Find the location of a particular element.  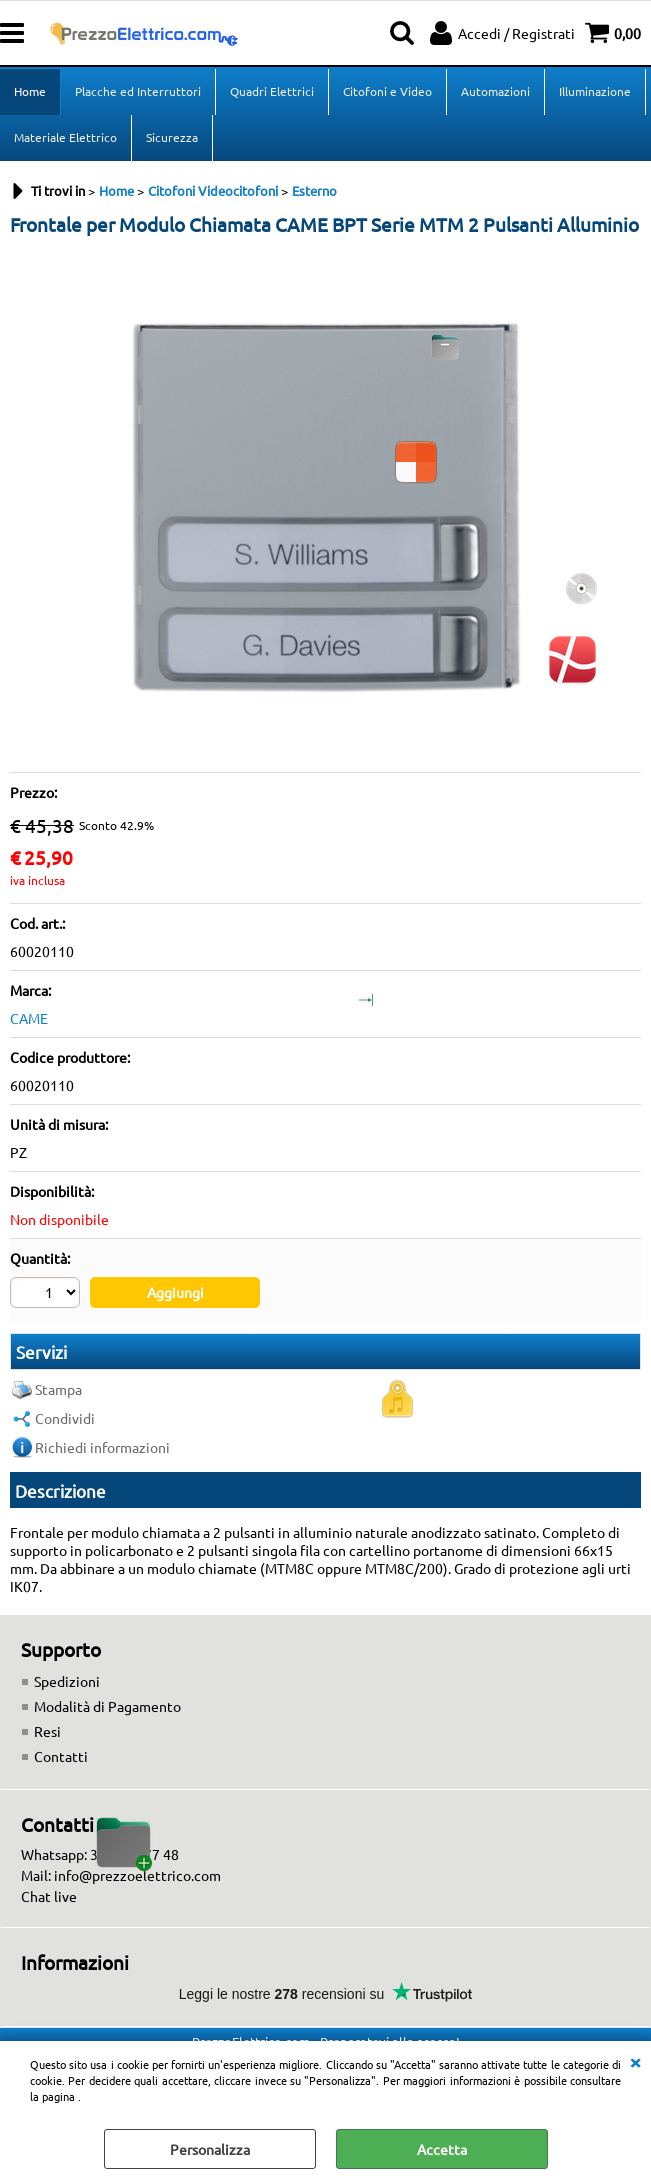

open EarTag music tagging application is located at coordinates (397, 1398).